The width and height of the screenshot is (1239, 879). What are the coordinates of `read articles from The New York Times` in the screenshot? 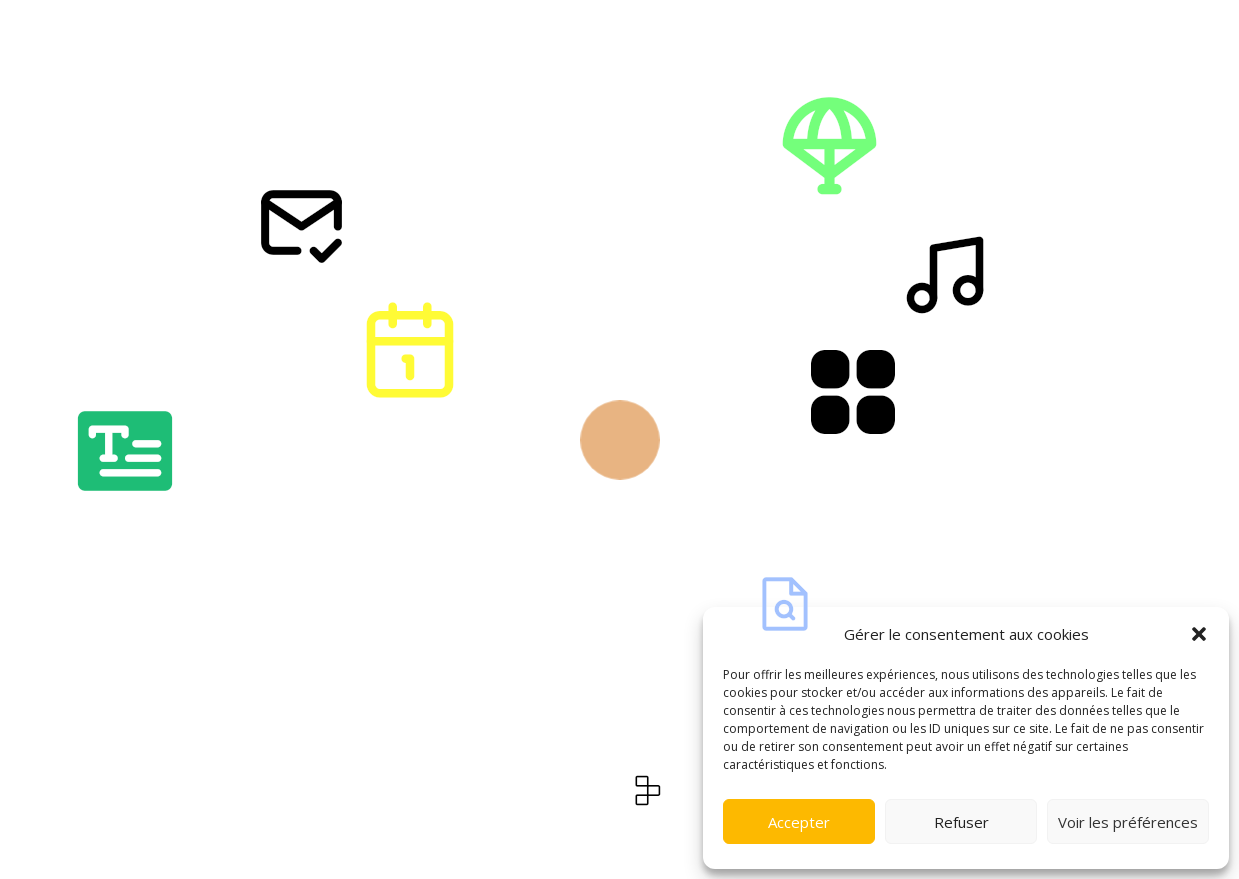 It's located at (125, 451).